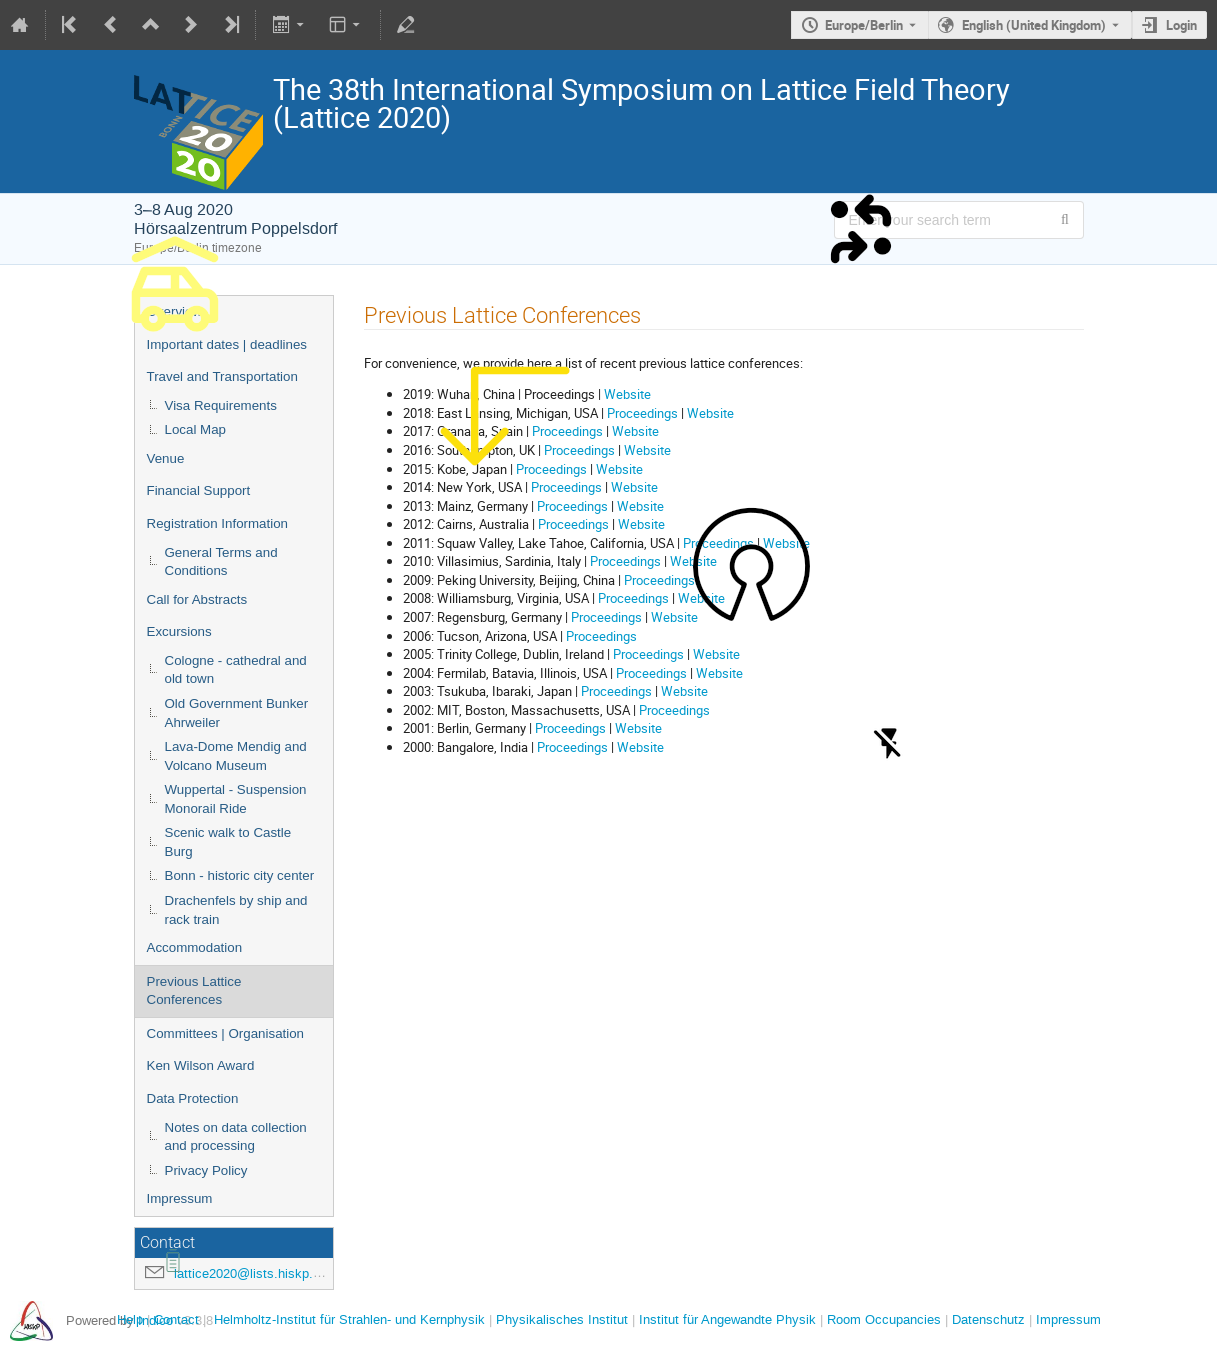 The width and height of the screenshot is (1217, 1351). What do you see at coordinates (173, 1261) in the screenshot?
I see `indicates high battery level` at bounding box center [173, 1261].